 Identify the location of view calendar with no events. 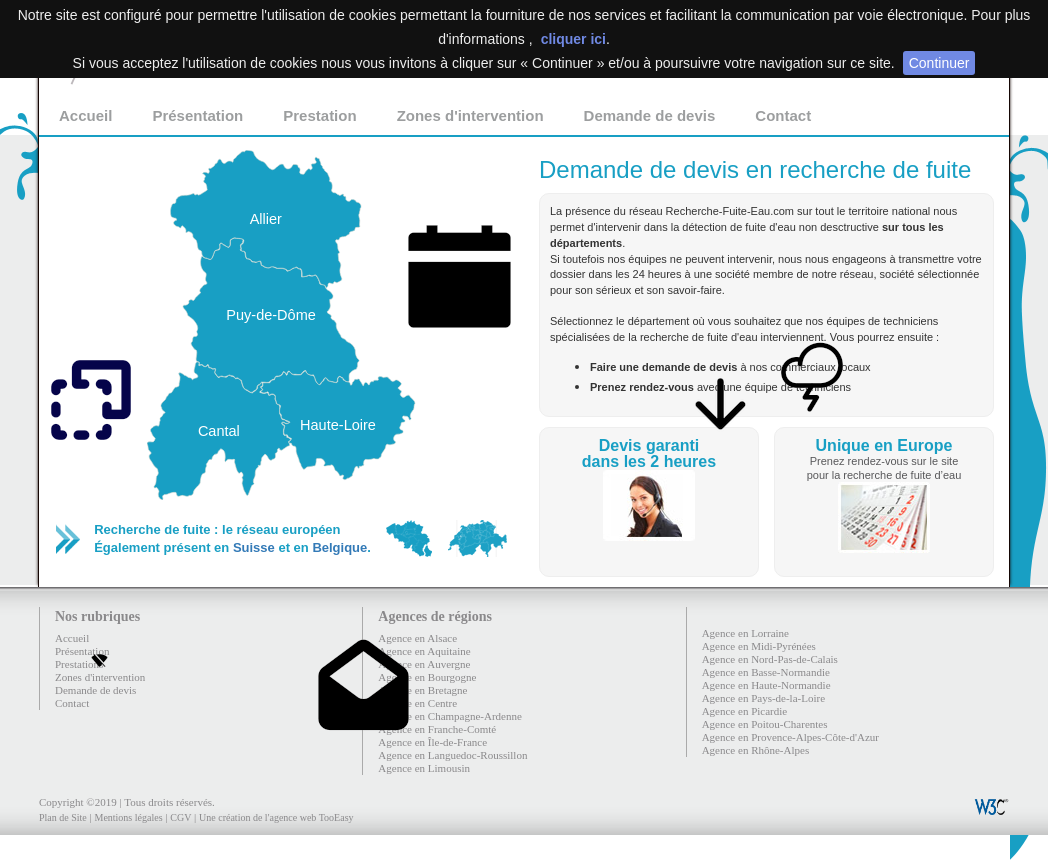
(459, 276).